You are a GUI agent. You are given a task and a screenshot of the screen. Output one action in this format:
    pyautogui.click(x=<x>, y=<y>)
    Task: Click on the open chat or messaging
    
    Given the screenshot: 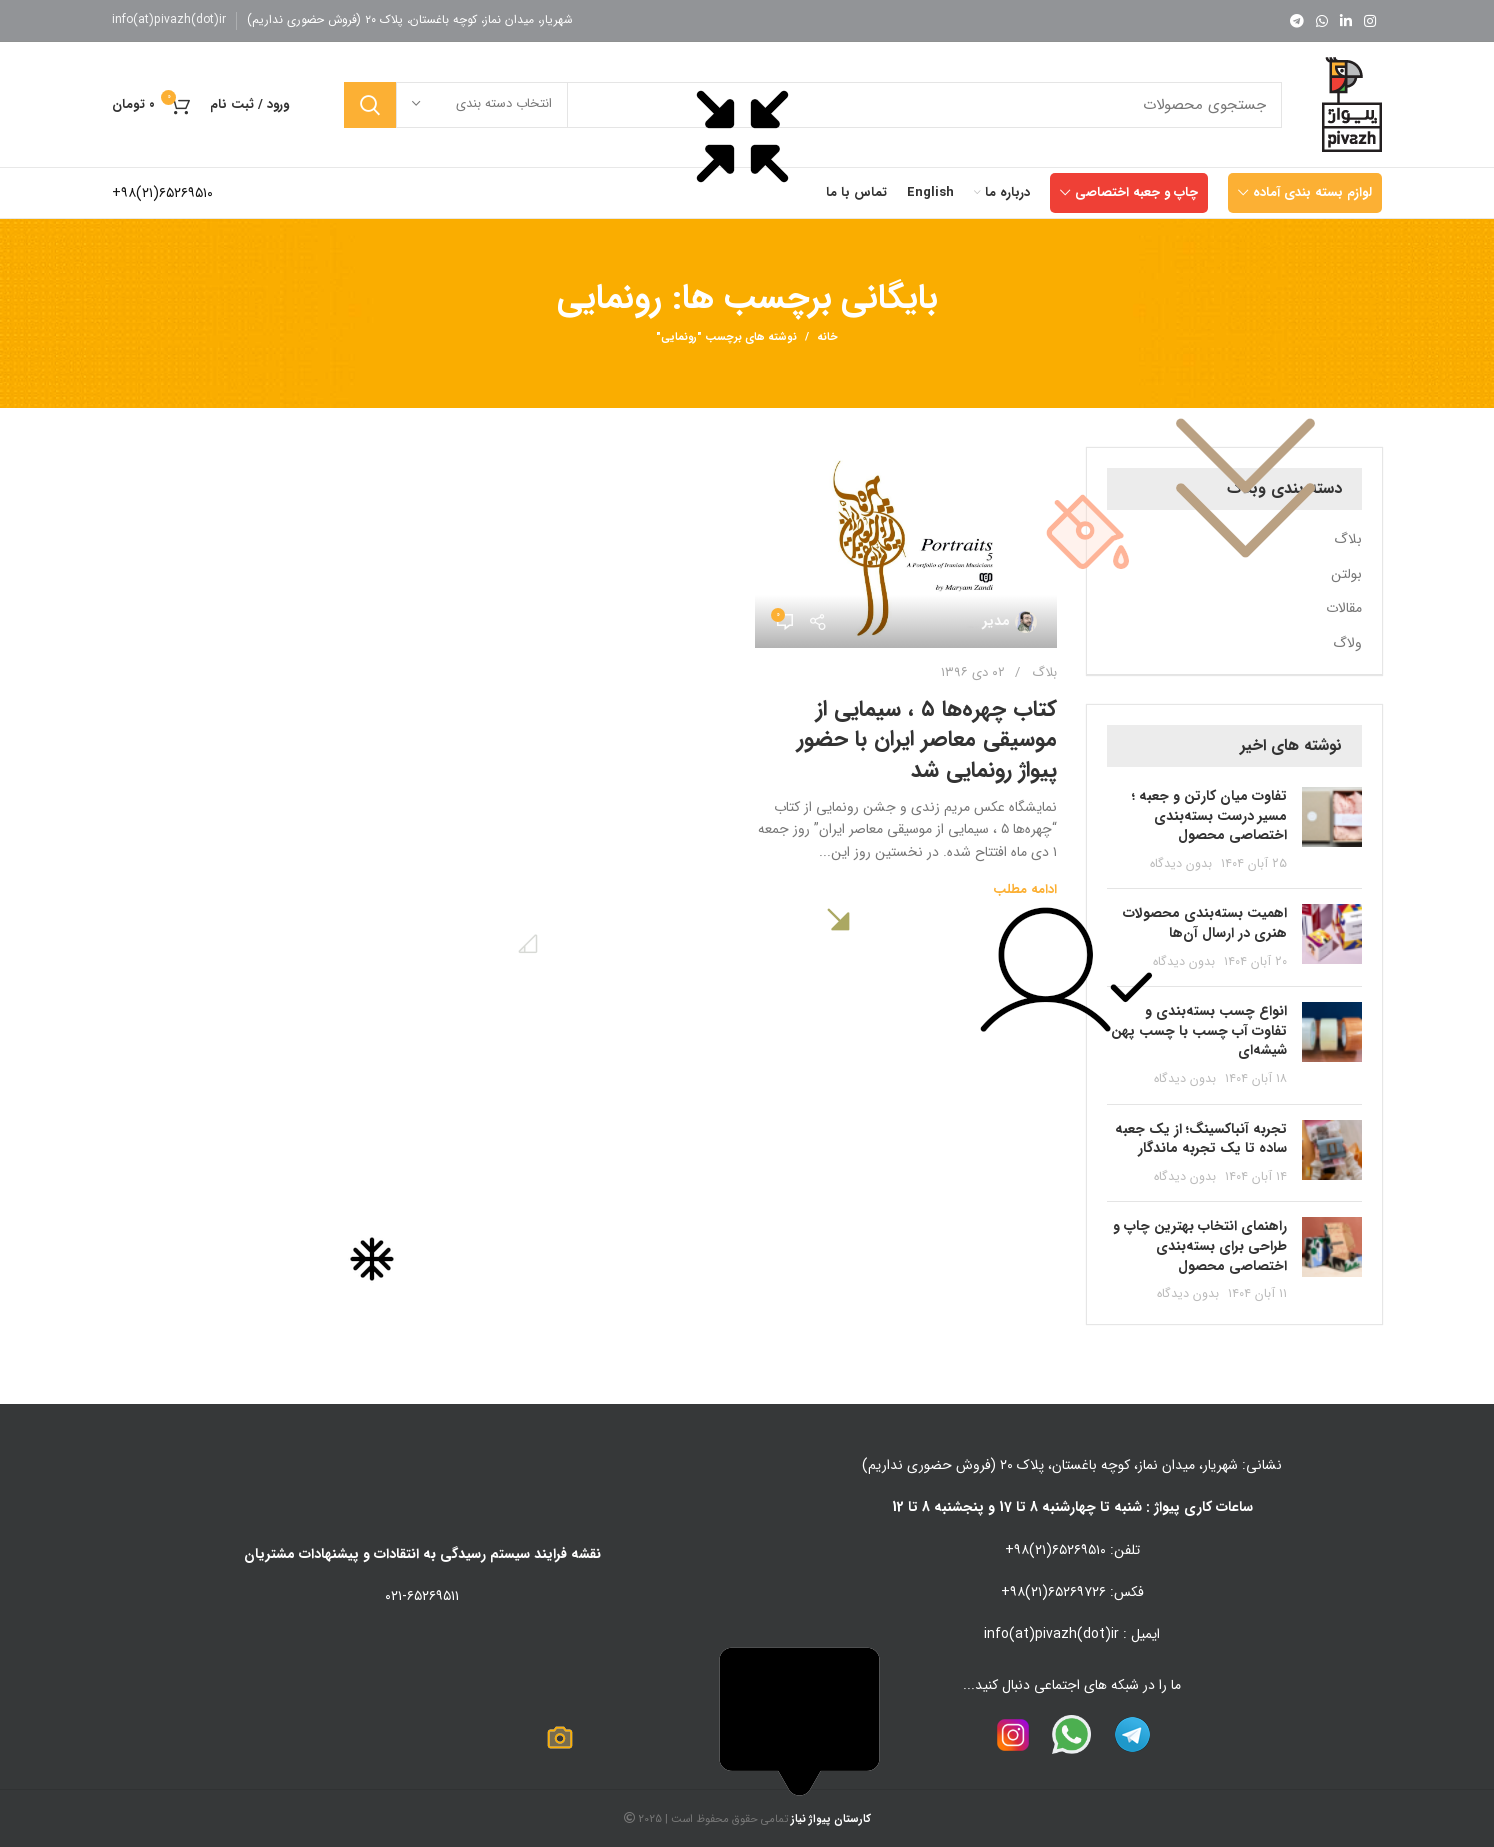 What is the action you would take?
    pyautogui.click(x=799, y=1715)
    